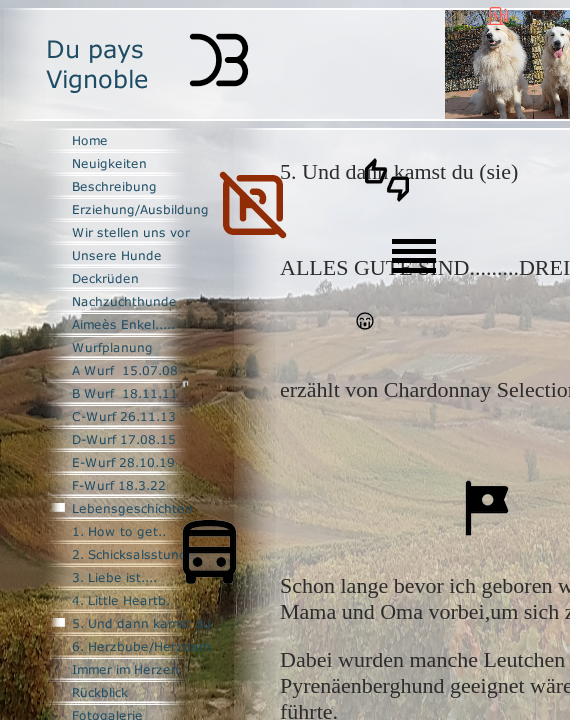 This screenshot has height=720, width=570. What do you see at coordinates (219, 60) in the screenshot?
I see `D3.js data visualization library logo` at bounding box center [219, 60].